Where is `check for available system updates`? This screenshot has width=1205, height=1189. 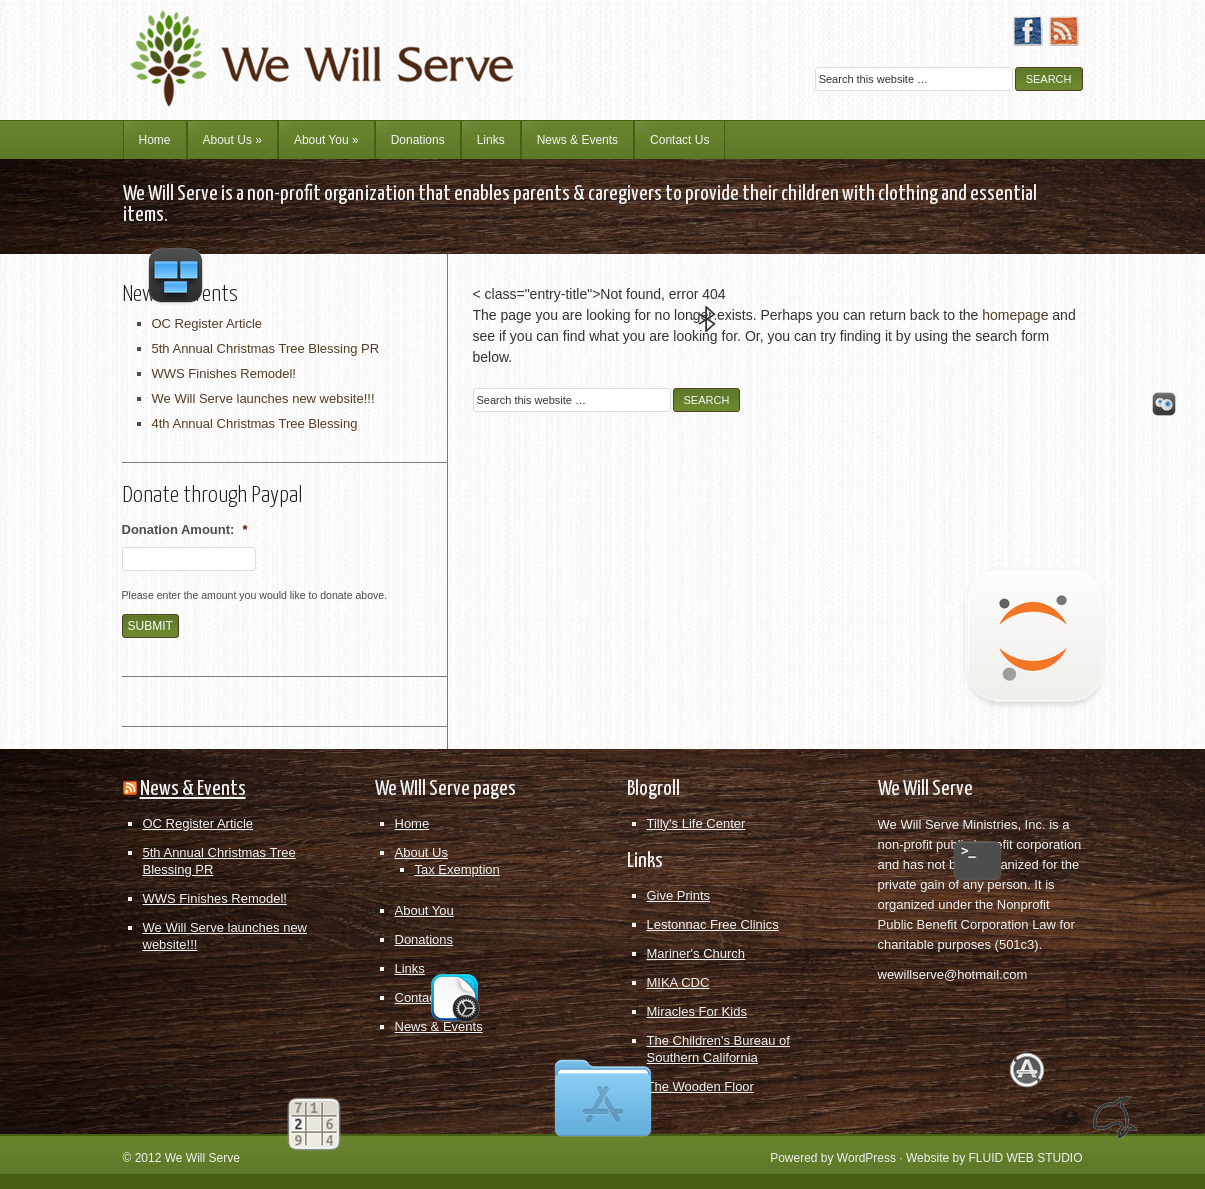 check for available system updates is located at coordinates (1027, 1070).